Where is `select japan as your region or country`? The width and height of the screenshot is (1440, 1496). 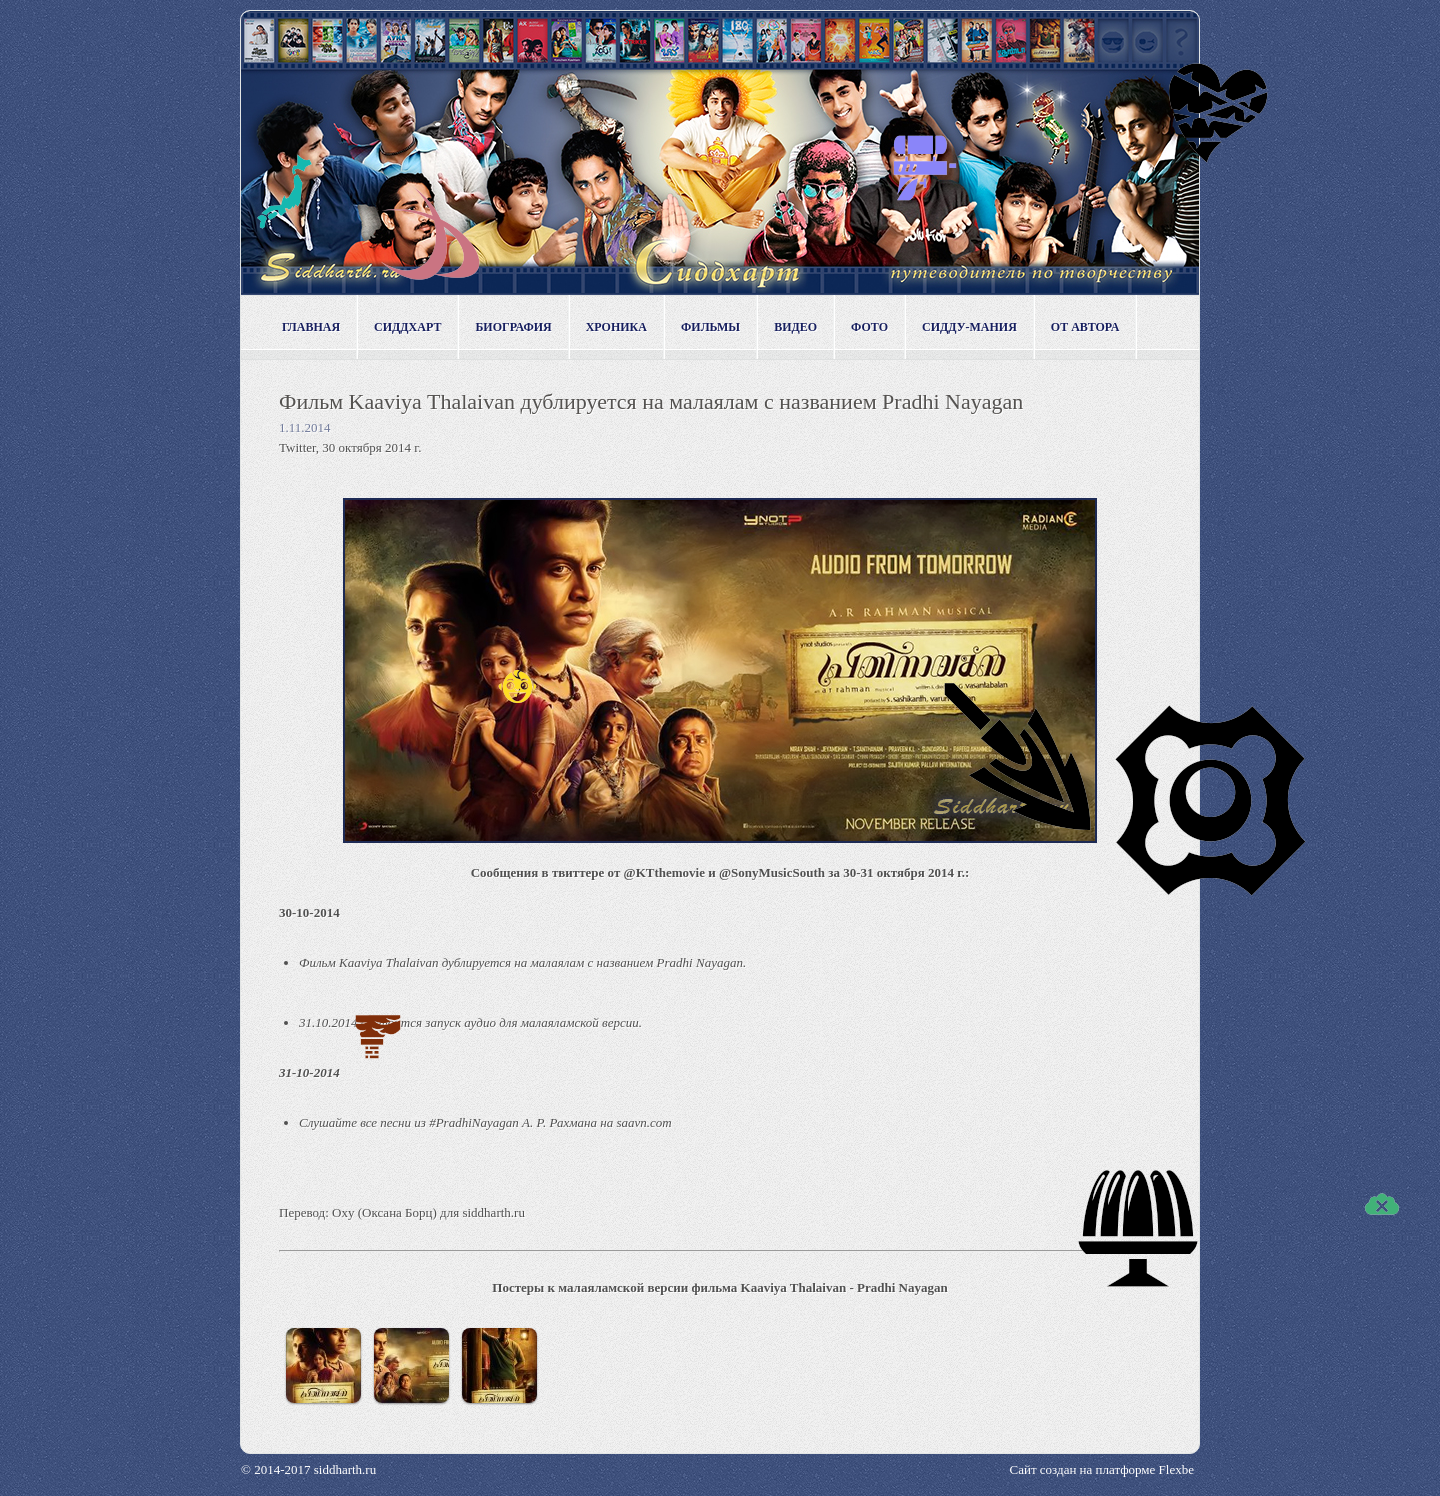
select japan as your region or country is located at coordinates (284, 191).